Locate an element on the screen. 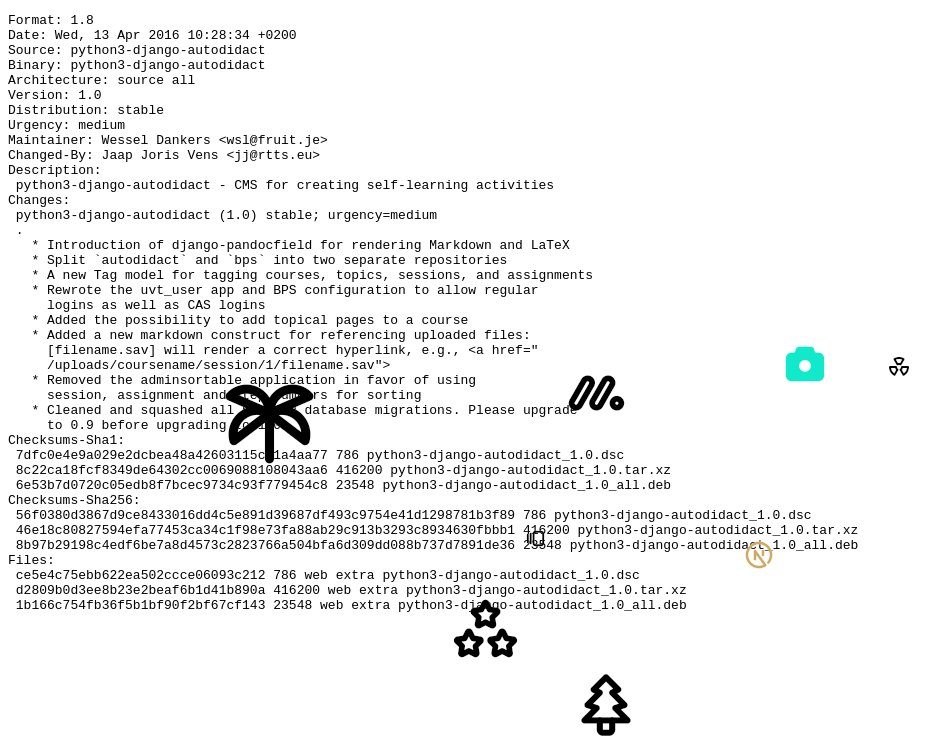  indicates hazardous or radioactive content warning is located at coordinates (899, 367).